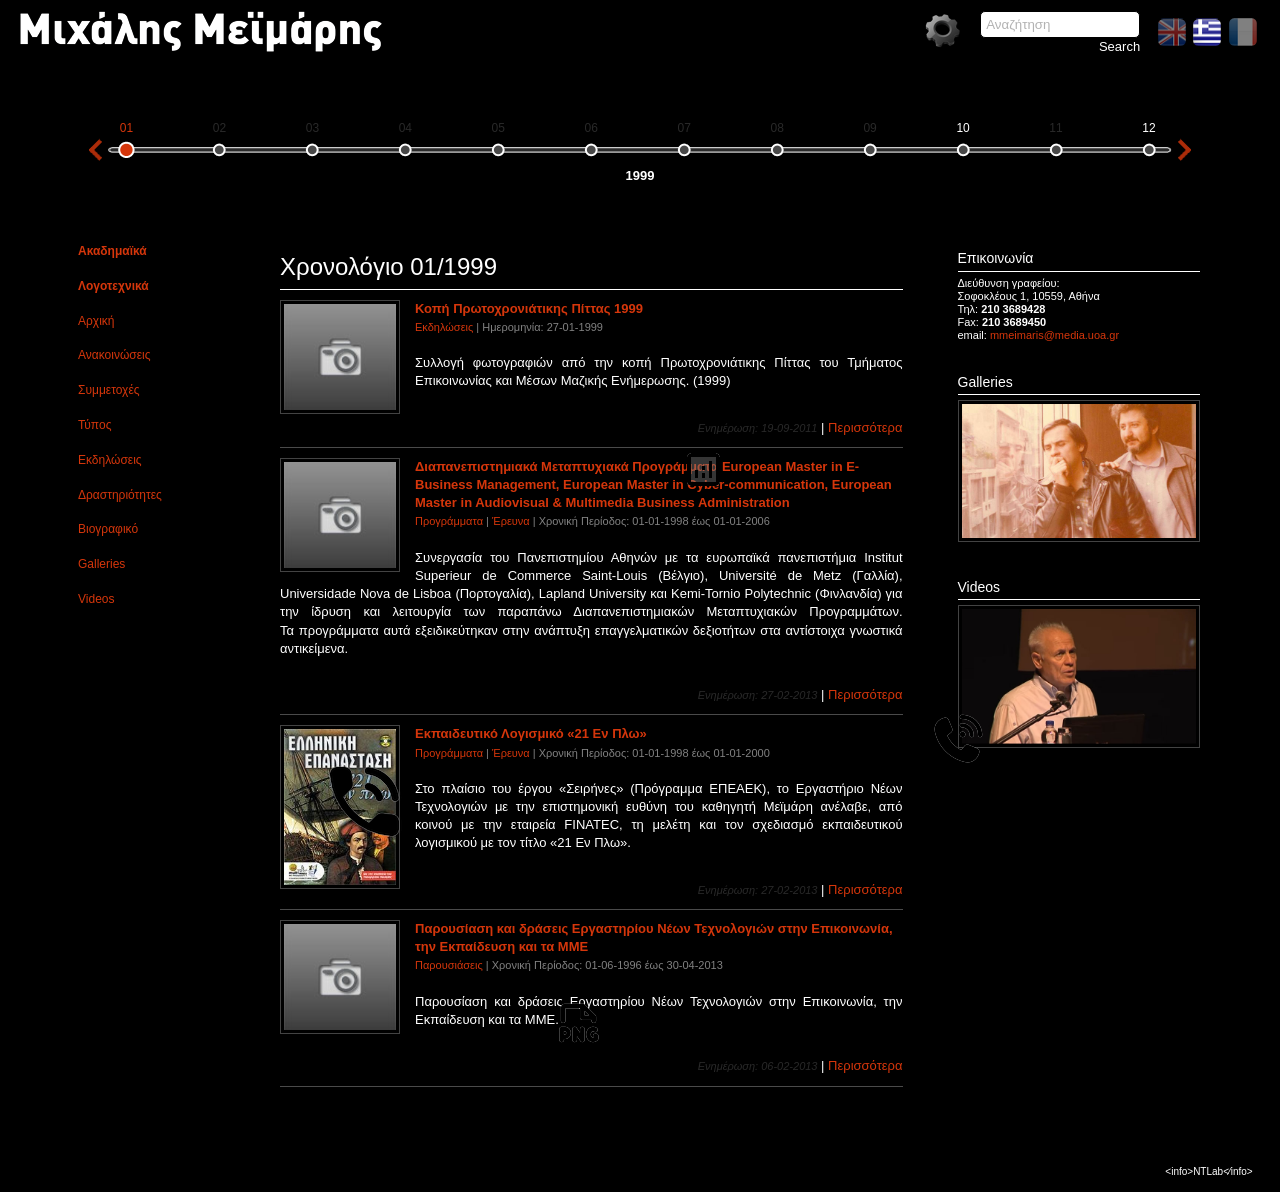 The width and height of the screenshot is (1280, 1192). What do you see at coordinates (364, 801) in the screenshot?
I see `indicates an active phone call in progress` at bounding box center [364, 801].